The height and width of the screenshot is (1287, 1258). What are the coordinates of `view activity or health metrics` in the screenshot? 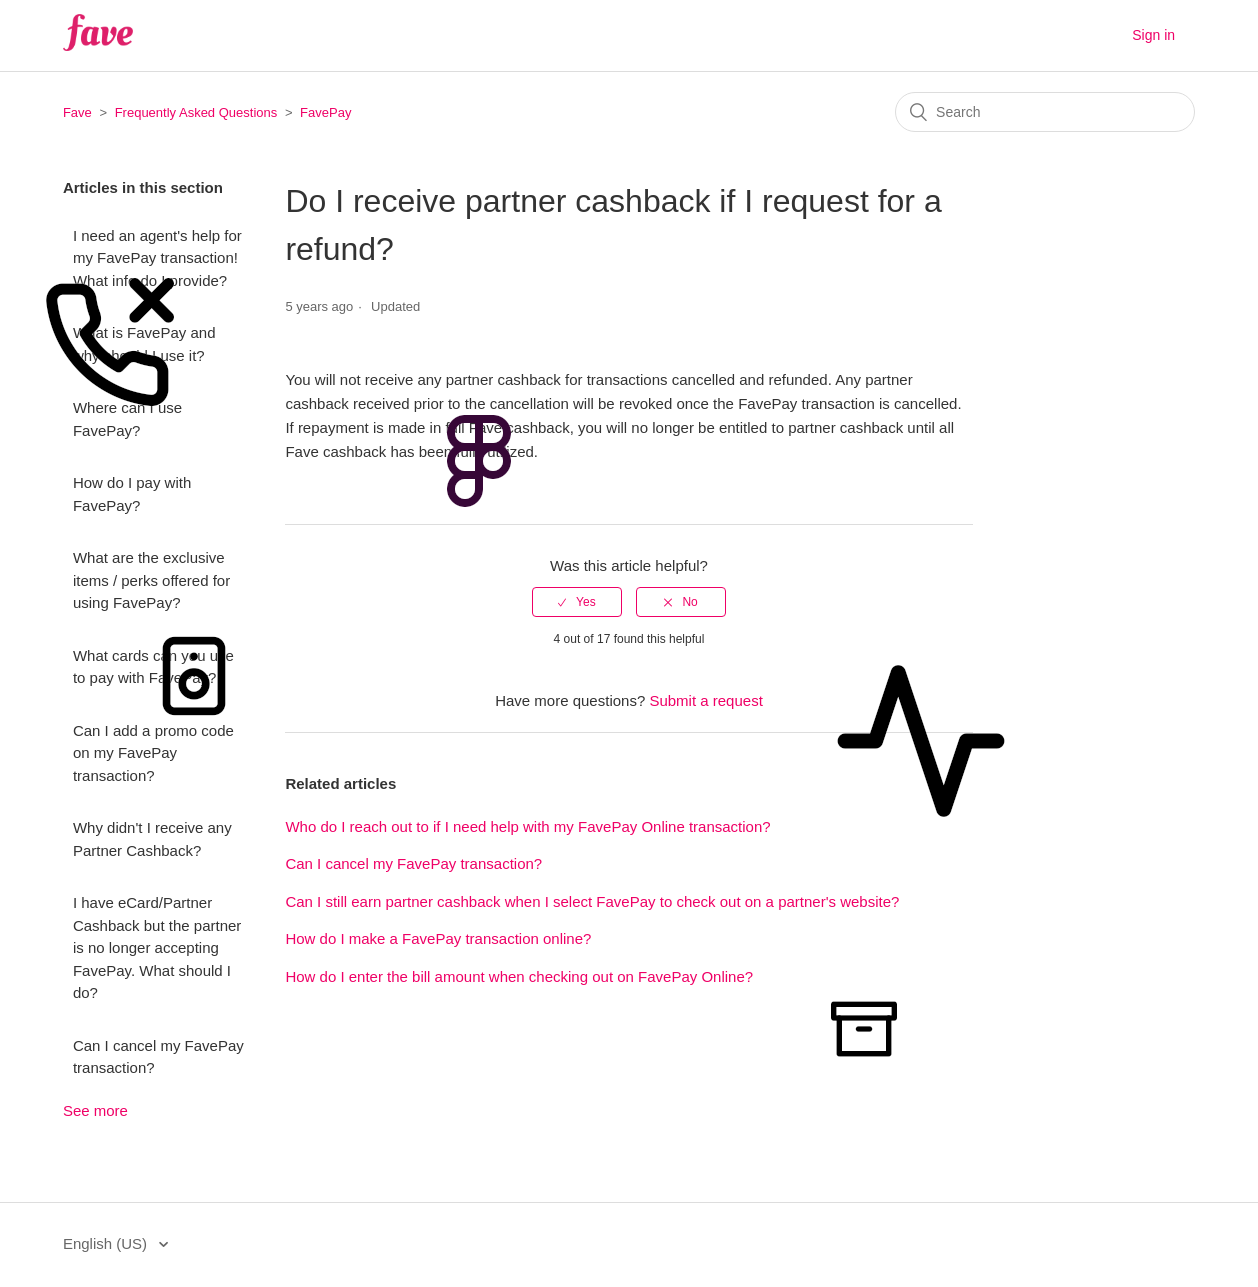 It's located at (921, 741).